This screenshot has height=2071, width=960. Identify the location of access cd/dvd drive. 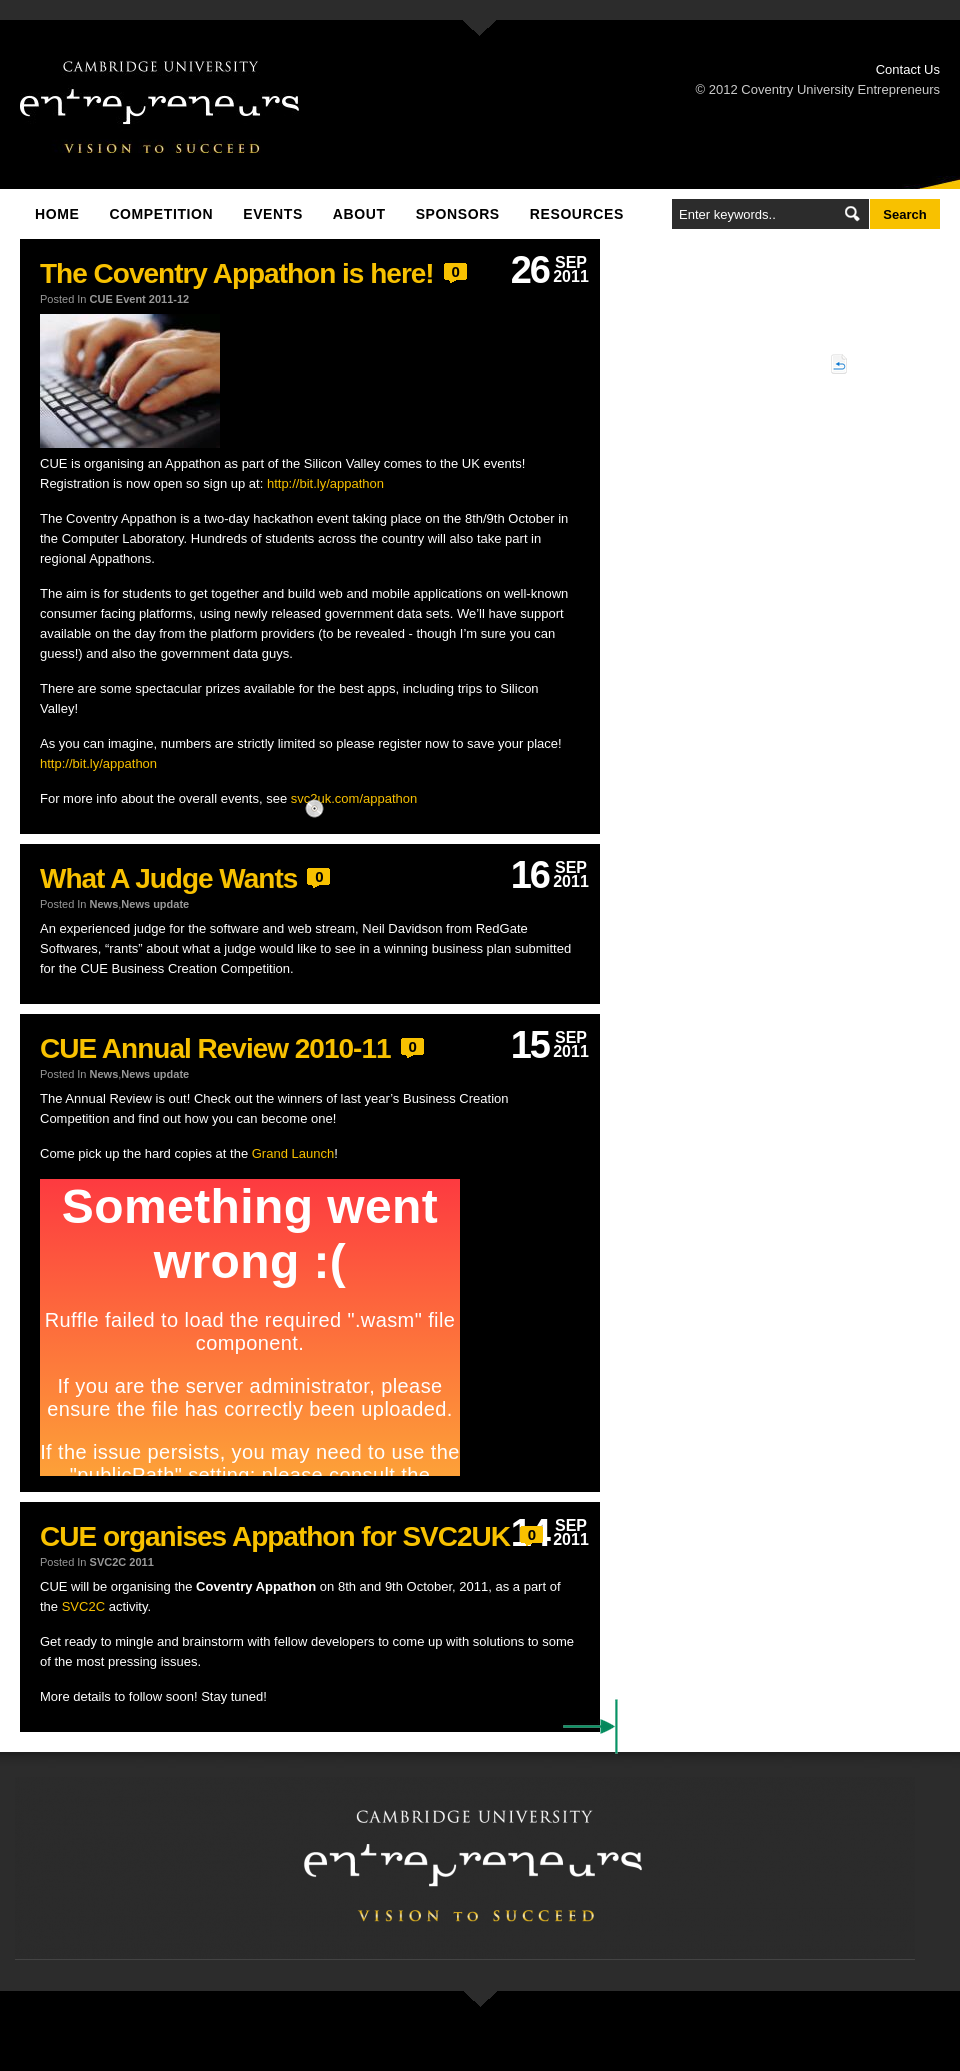
(314, 808).